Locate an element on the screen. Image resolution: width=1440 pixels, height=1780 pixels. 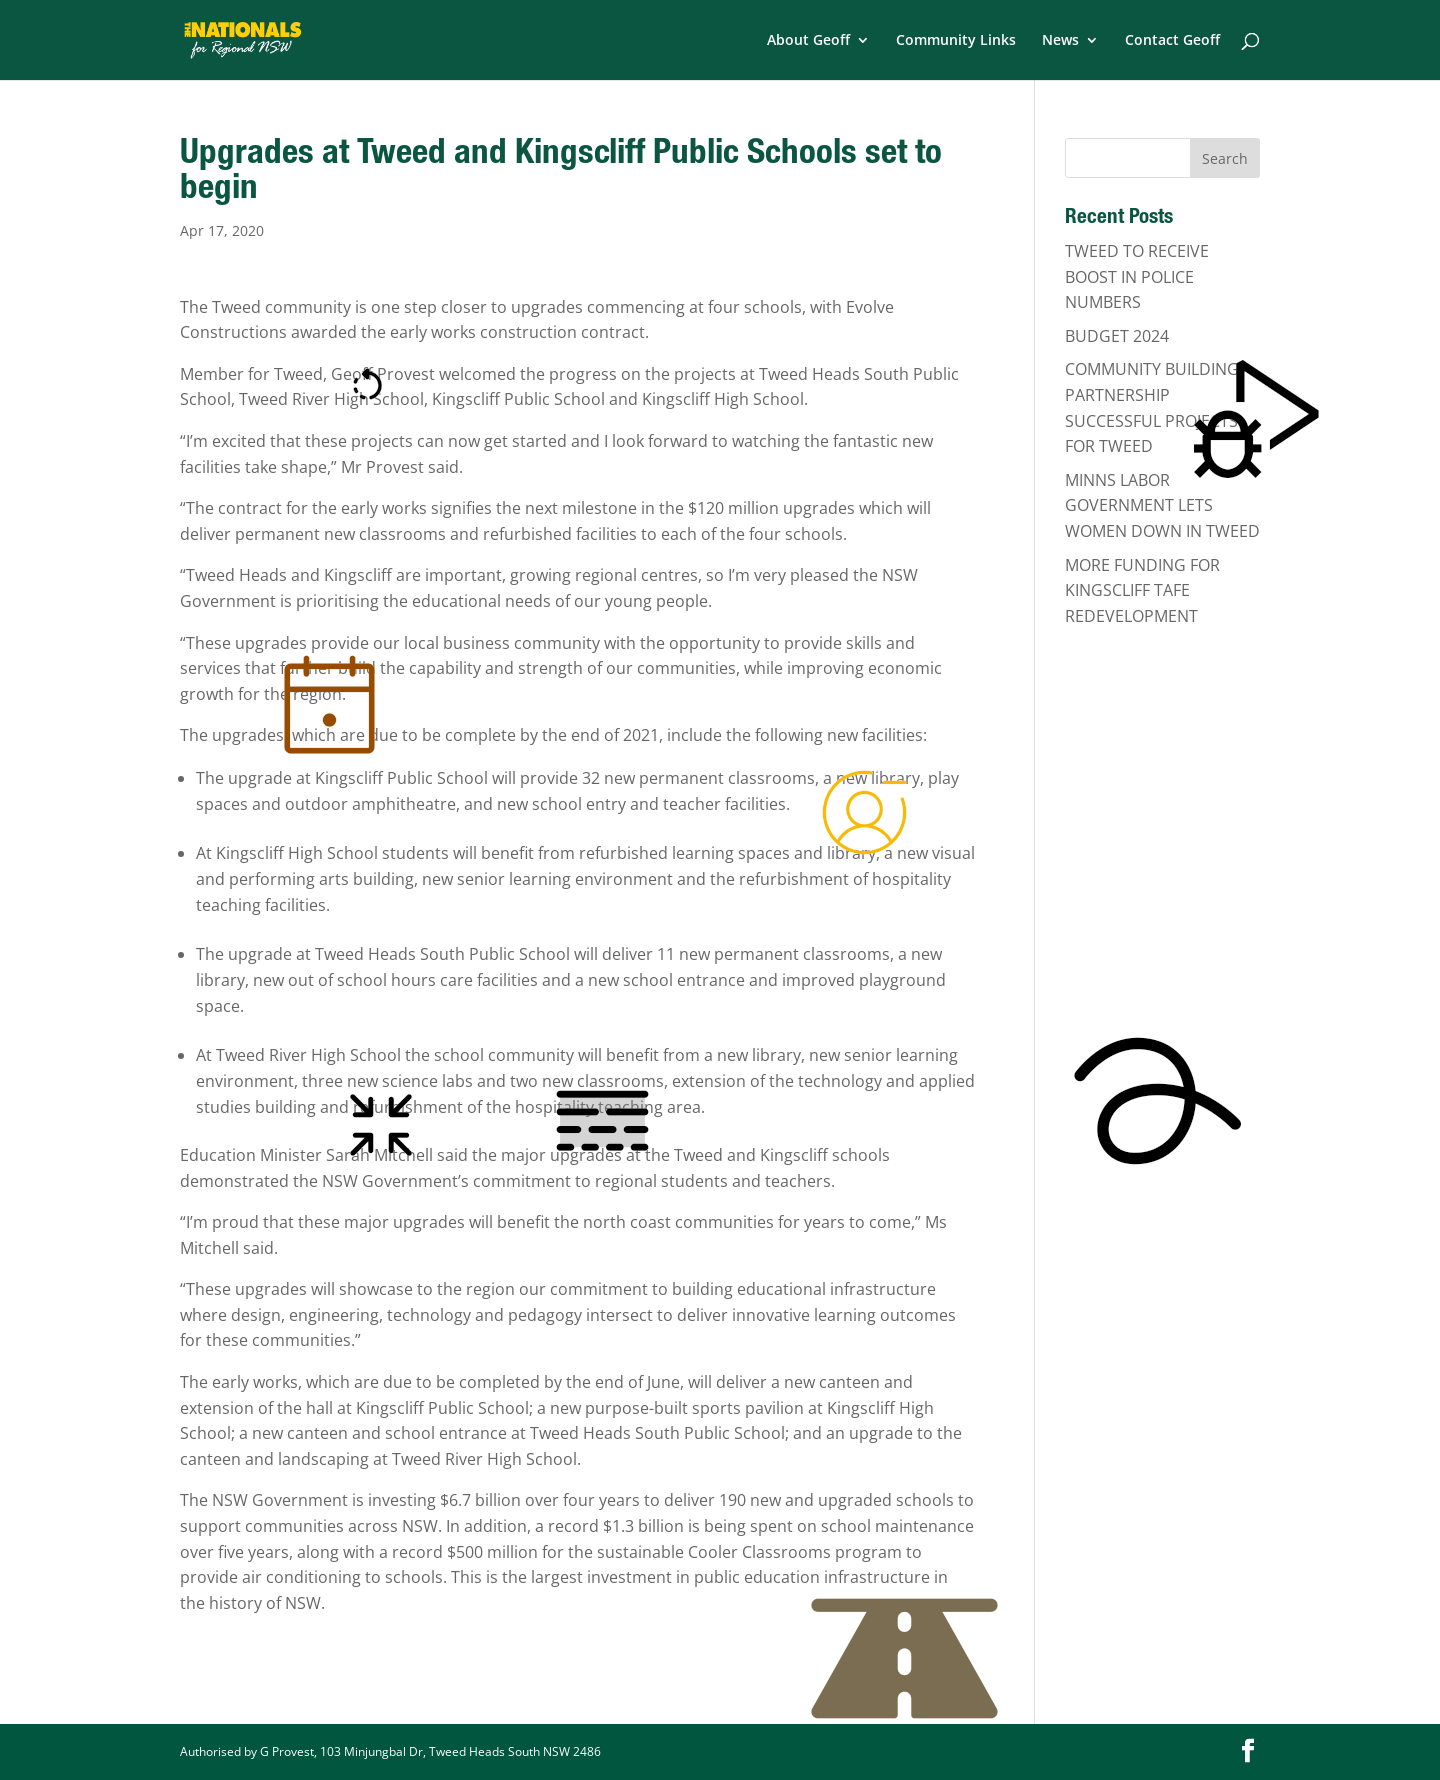
exit fullscreen mode is located at coordinates (381, 1125).